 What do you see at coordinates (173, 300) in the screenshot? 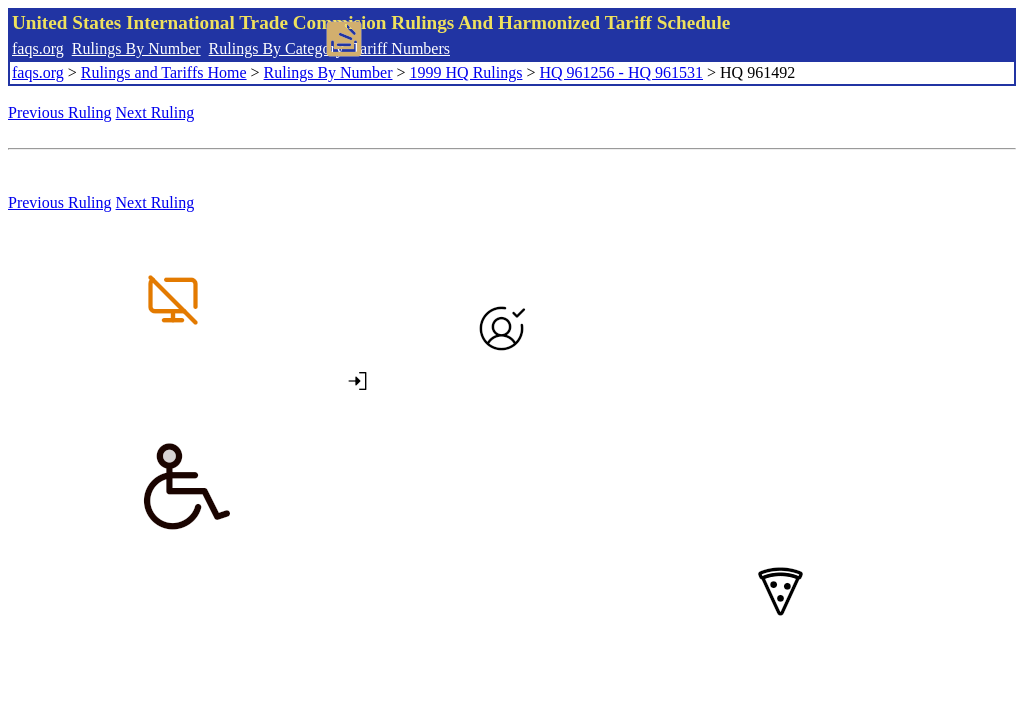
I see `disable display or screen sharing` at bounding box center [173, 300].